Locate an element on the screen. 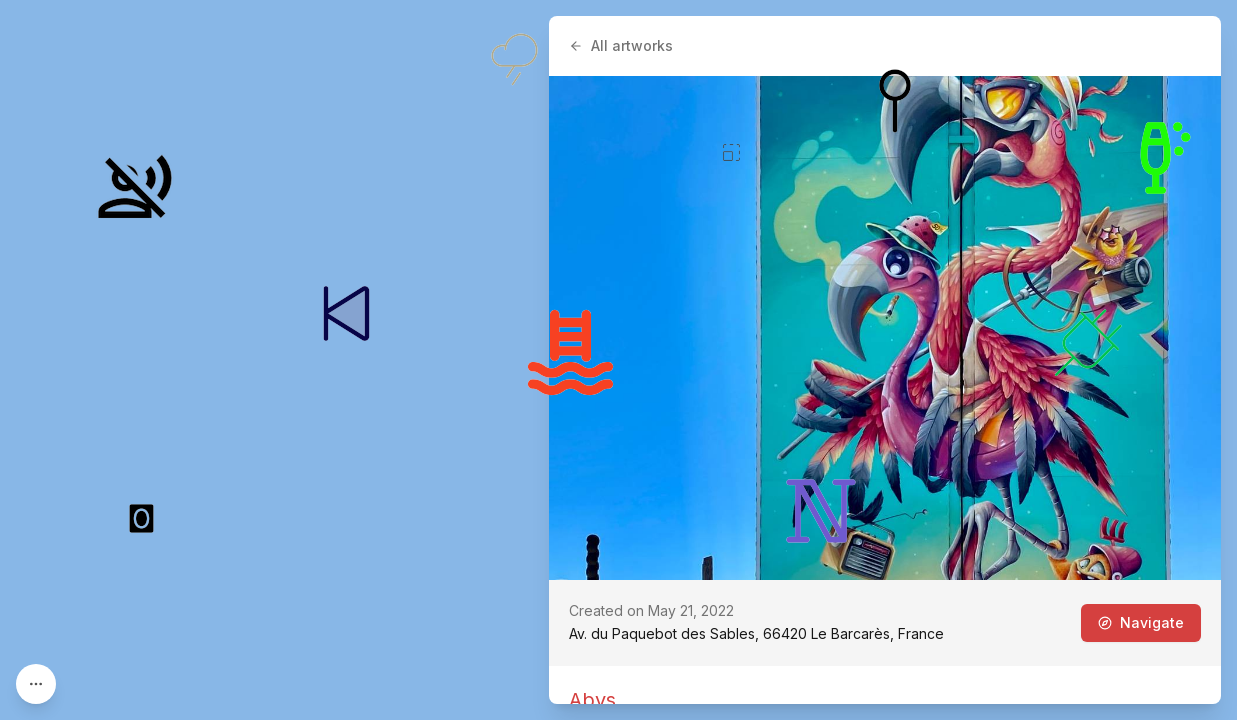 The height and width of the screenshot is (720, 1237). open Notion app is located at coordinates (821, 511).